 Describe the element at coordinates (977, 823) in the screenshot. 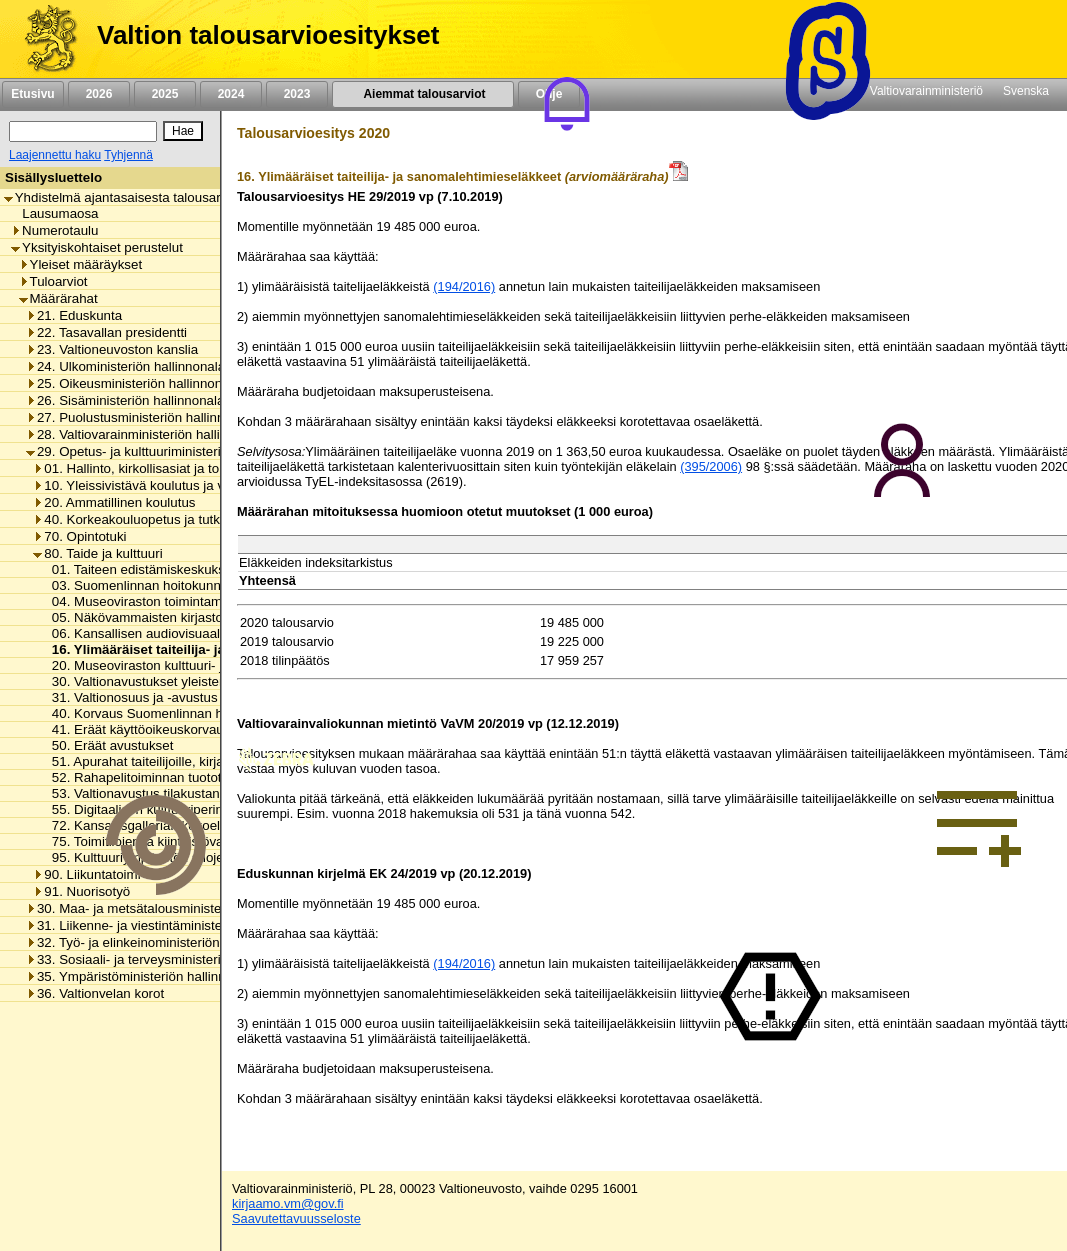

I see `add a new item to playlist` at that location.